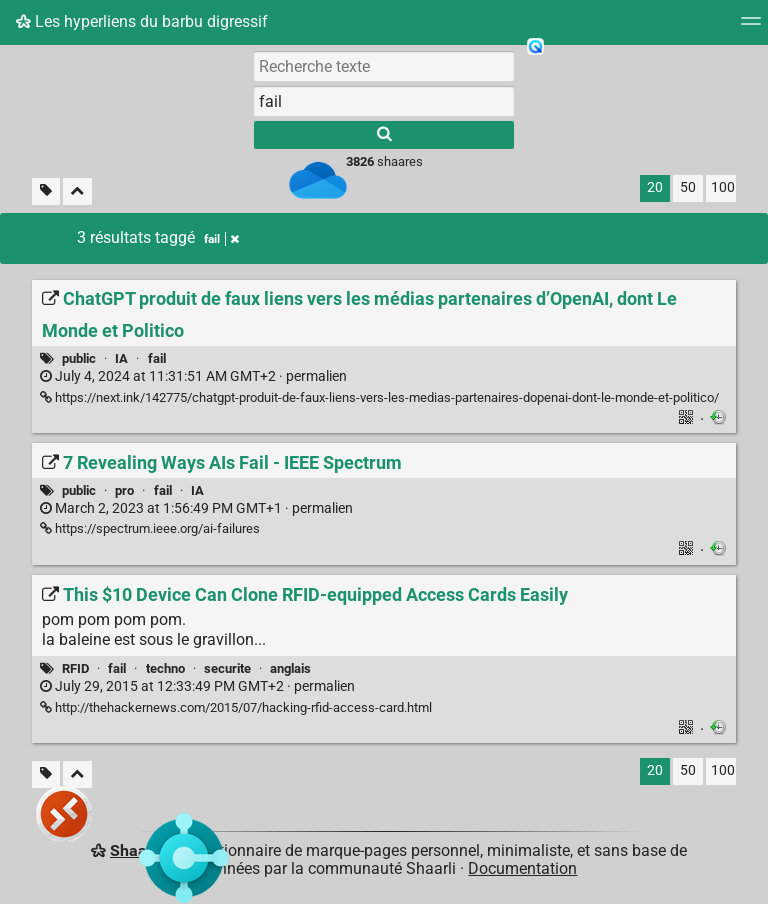 The height and width of the screenshot is (904, 768). Describe the element at coordinates (64, 814) in the screenshot. I see `open remote desktop connection` at that location.